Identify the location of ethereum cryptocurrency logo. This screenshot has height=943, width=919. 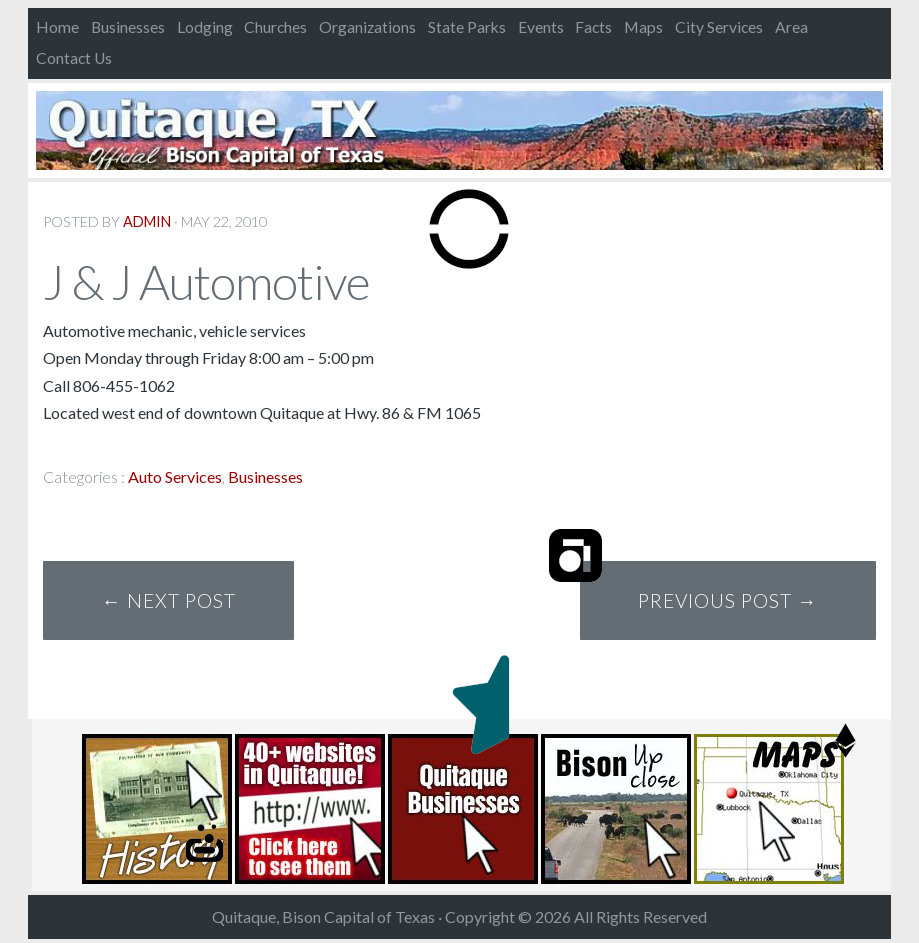
(845, 740).